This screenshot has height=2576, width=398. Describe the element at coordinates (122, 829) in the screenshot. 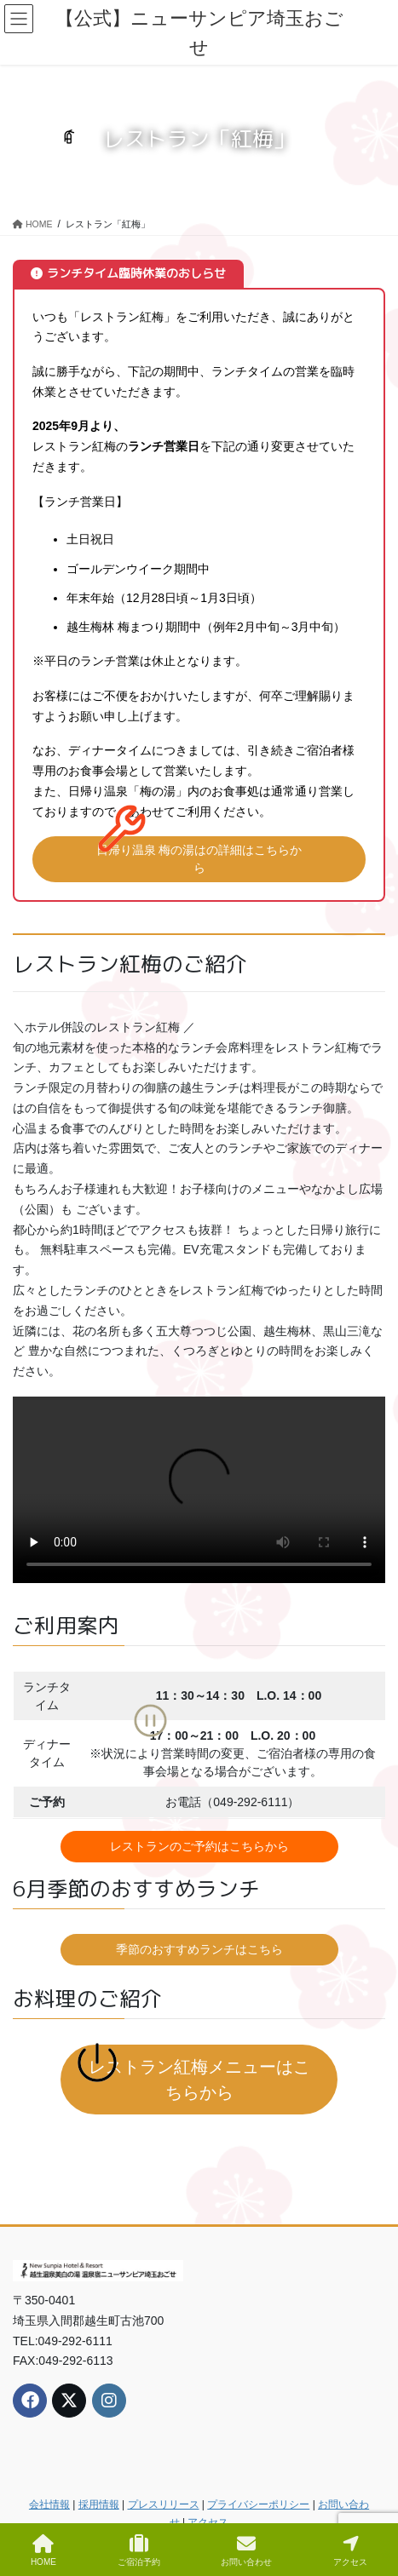

I see `access settings or configuration options` at that location.